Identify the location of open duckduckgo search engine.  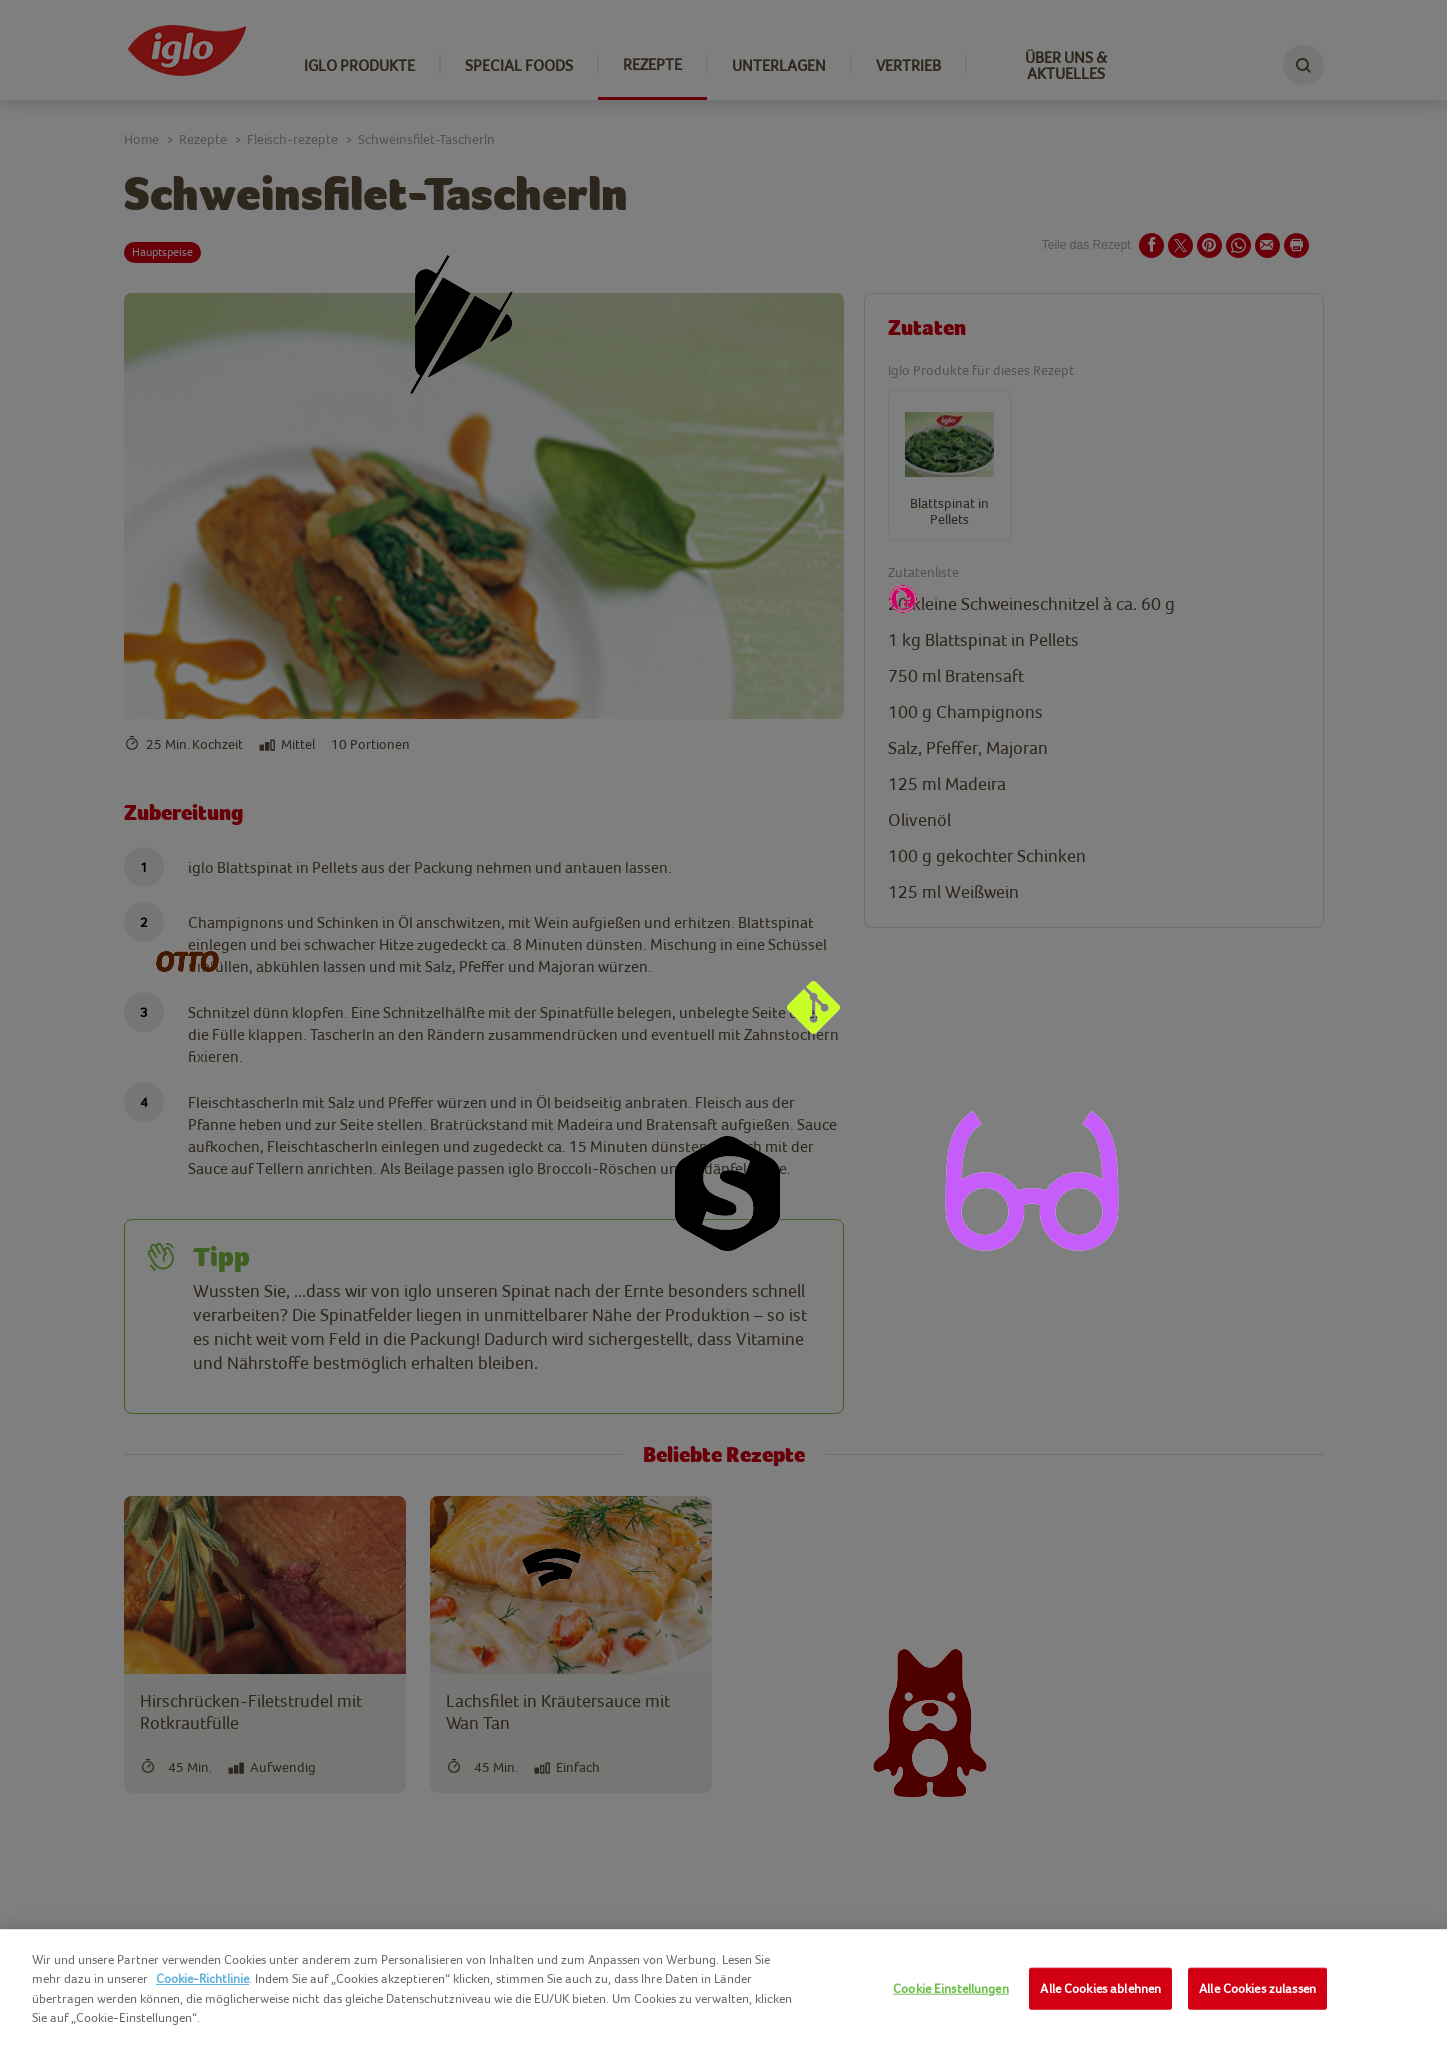
(903, 599).